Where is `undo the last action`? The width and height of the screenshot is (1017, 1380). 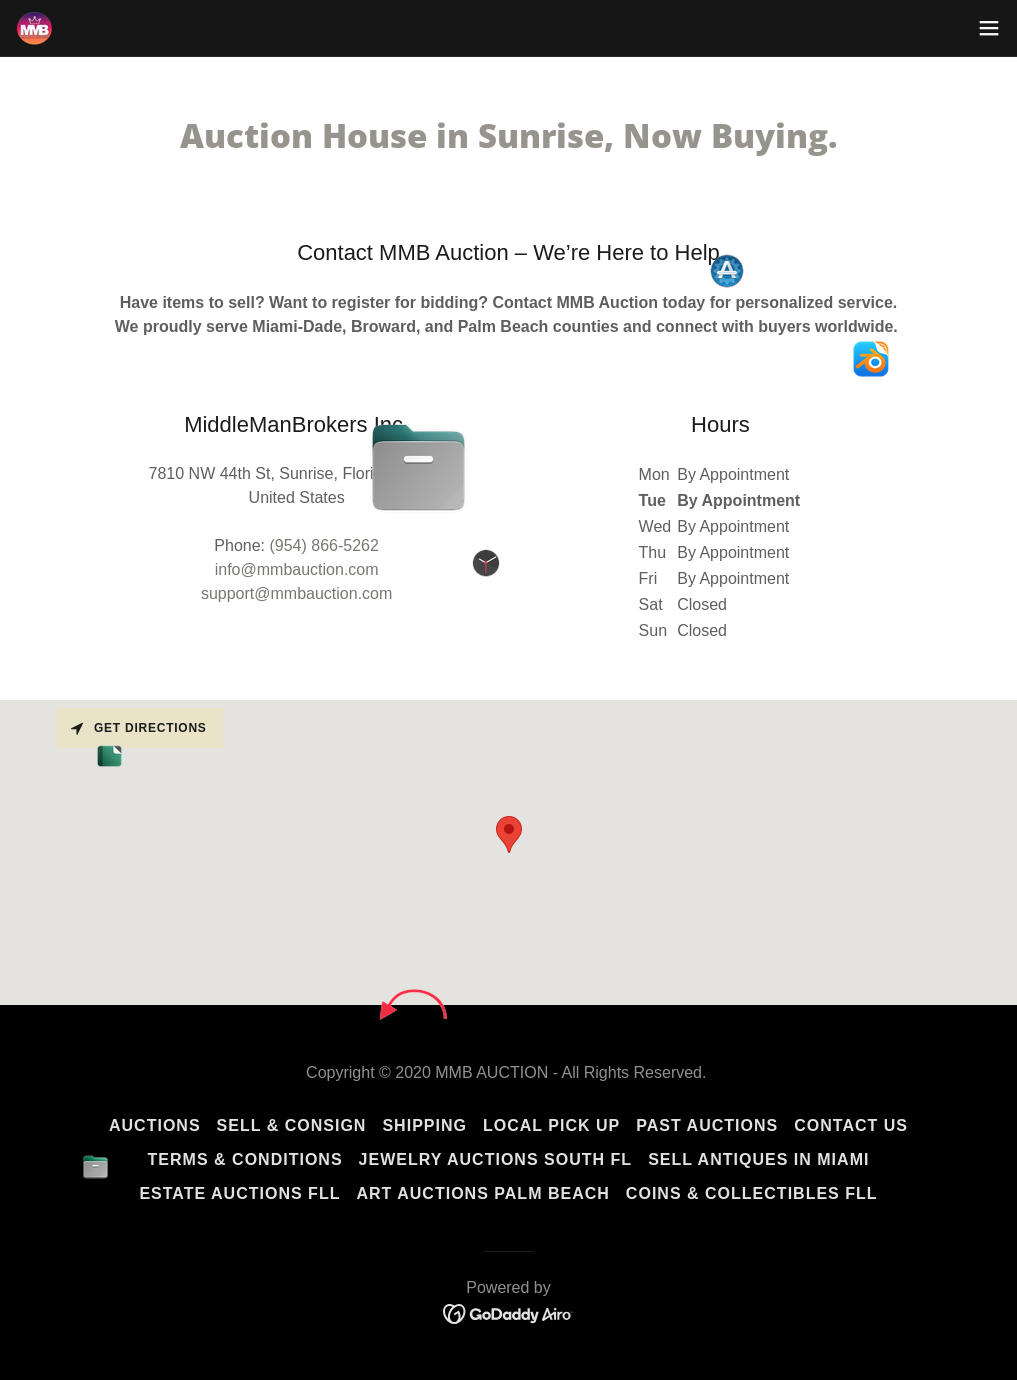
undo the last action is located at coordinates (413, 1004).